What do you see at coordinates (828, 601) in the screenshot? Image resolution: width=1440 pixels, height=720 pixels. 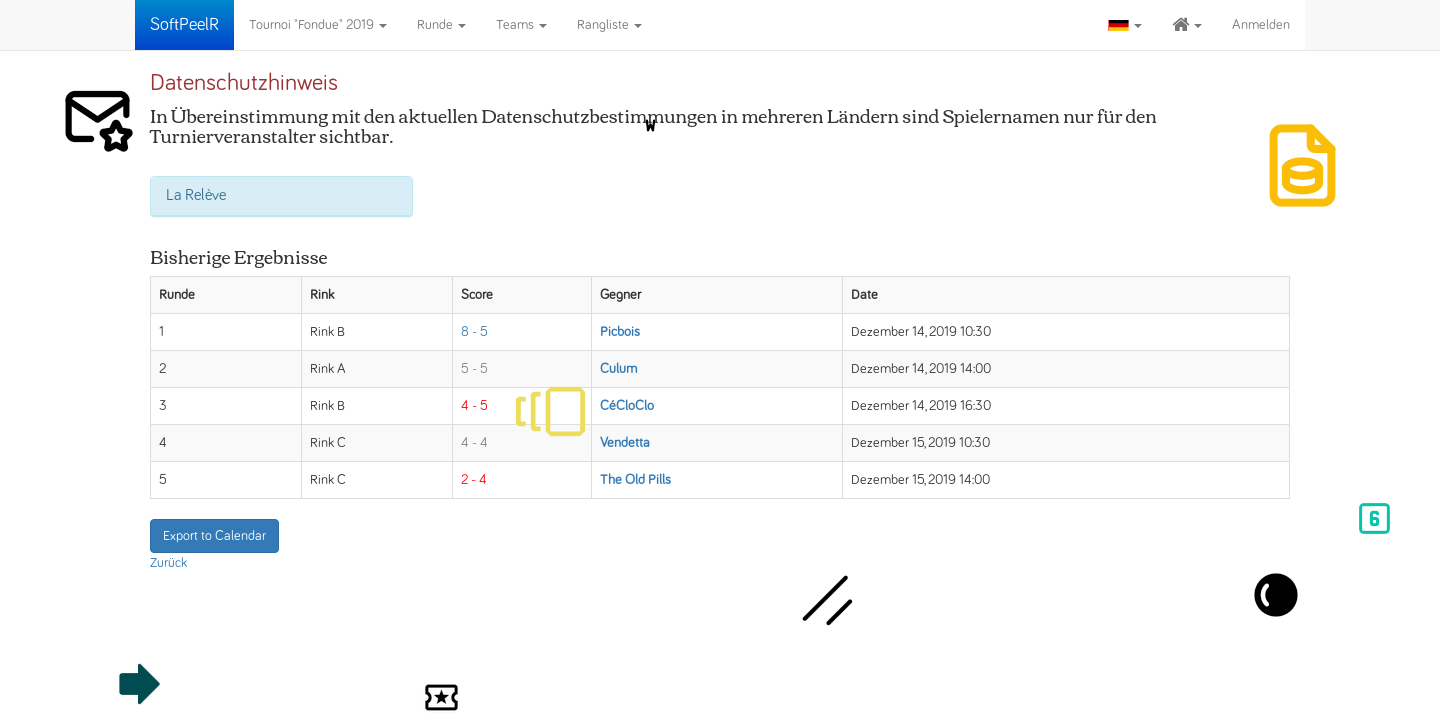 I see `indicates a count or tally of two items` at bounding box center [828, 601].